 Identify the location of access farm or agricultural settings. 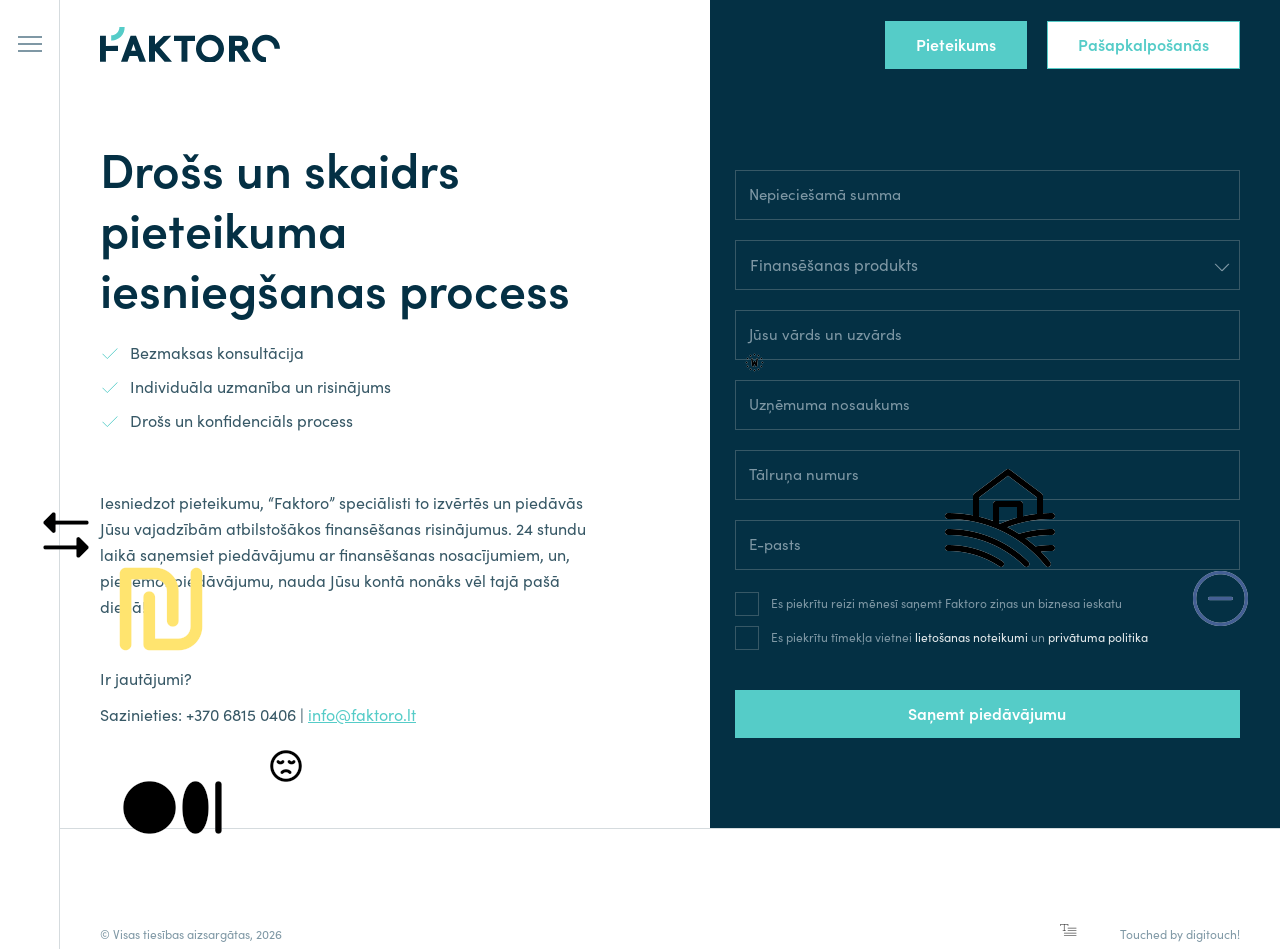
(1000, 520).